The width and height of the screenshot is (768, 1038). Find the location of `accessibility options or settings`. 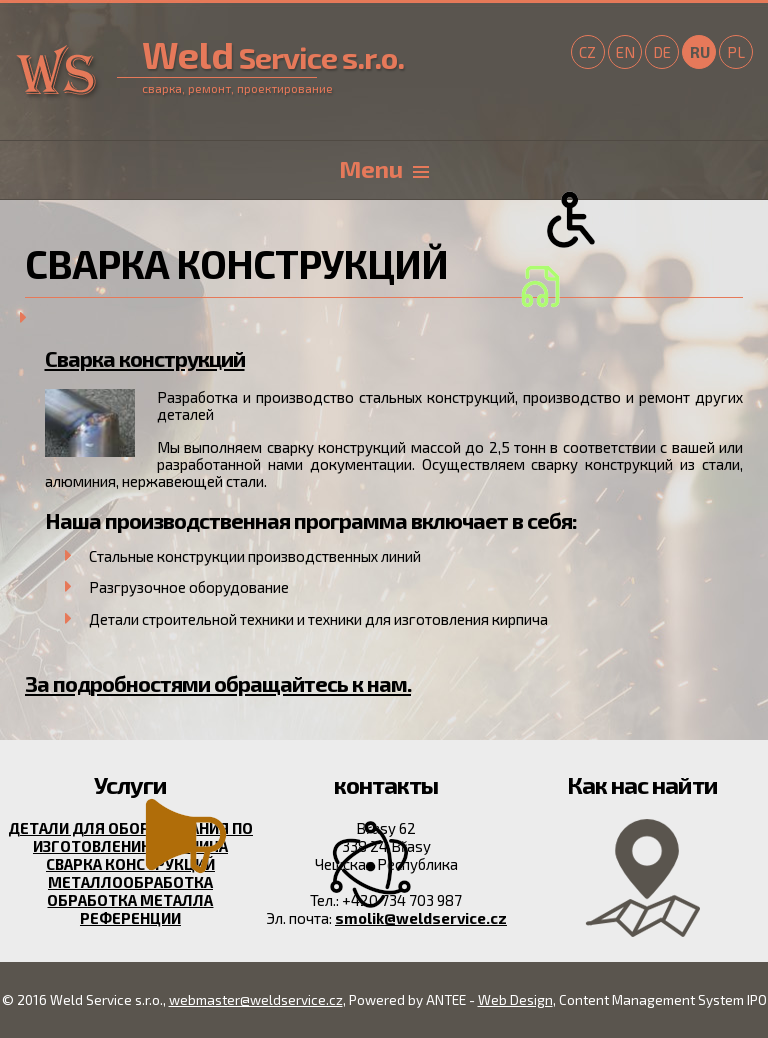

accessibility options or settings is located at coordinates (572, 219).